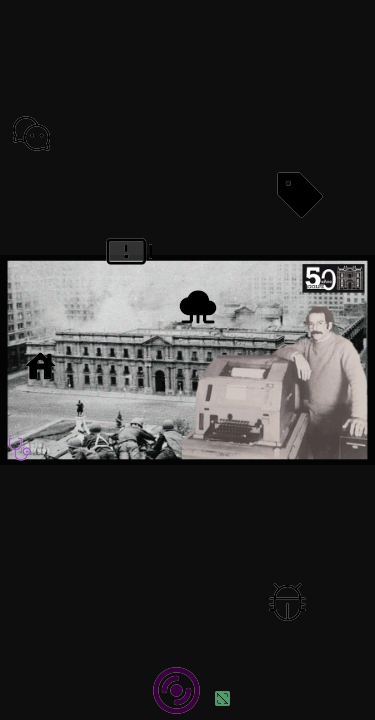 The image size is (375, 720). I want to click on indicates low battery warning, so click(128, 251).